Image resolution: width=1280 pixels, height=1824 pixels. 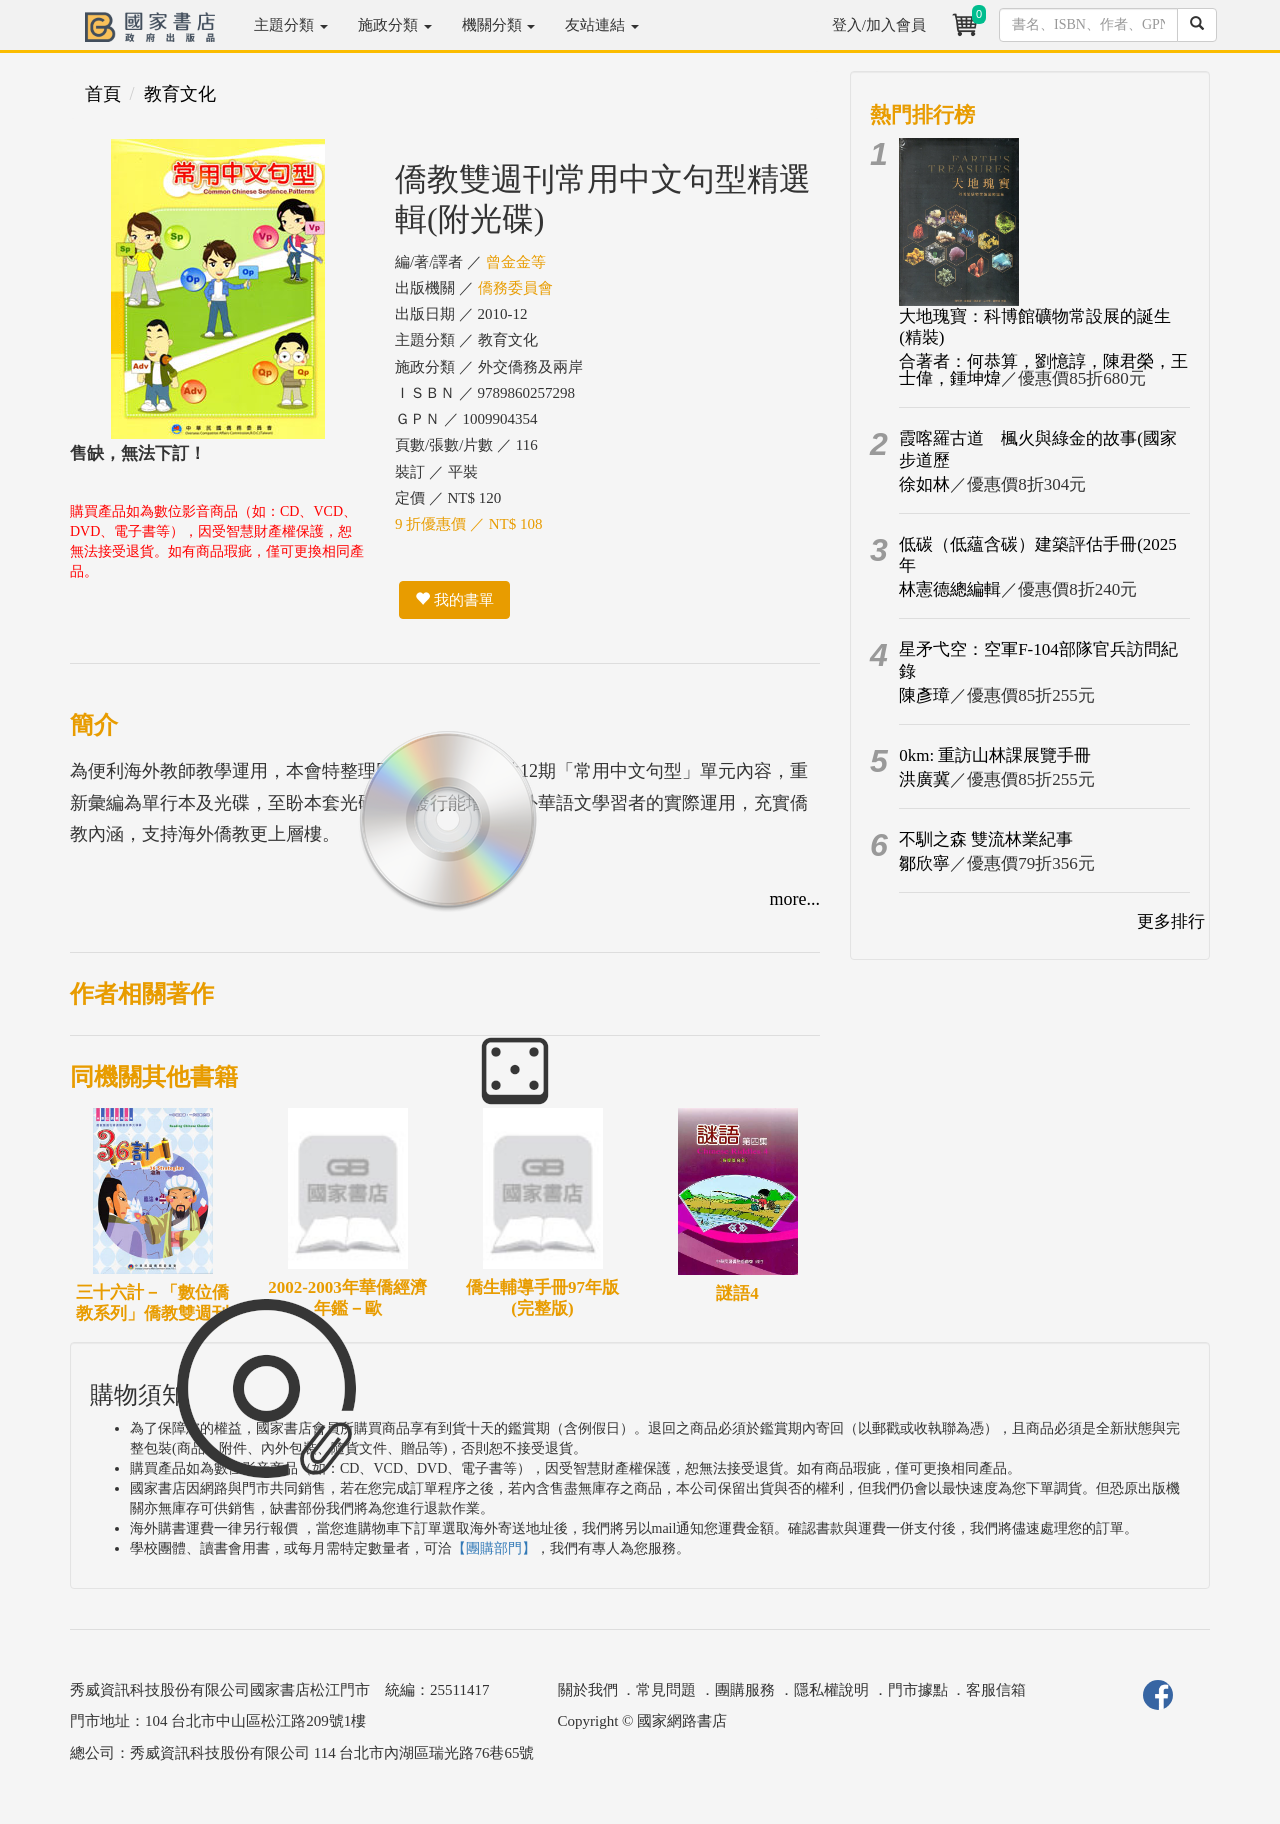 I want to click on launch tali dice game, so click(x=515, y=1071).